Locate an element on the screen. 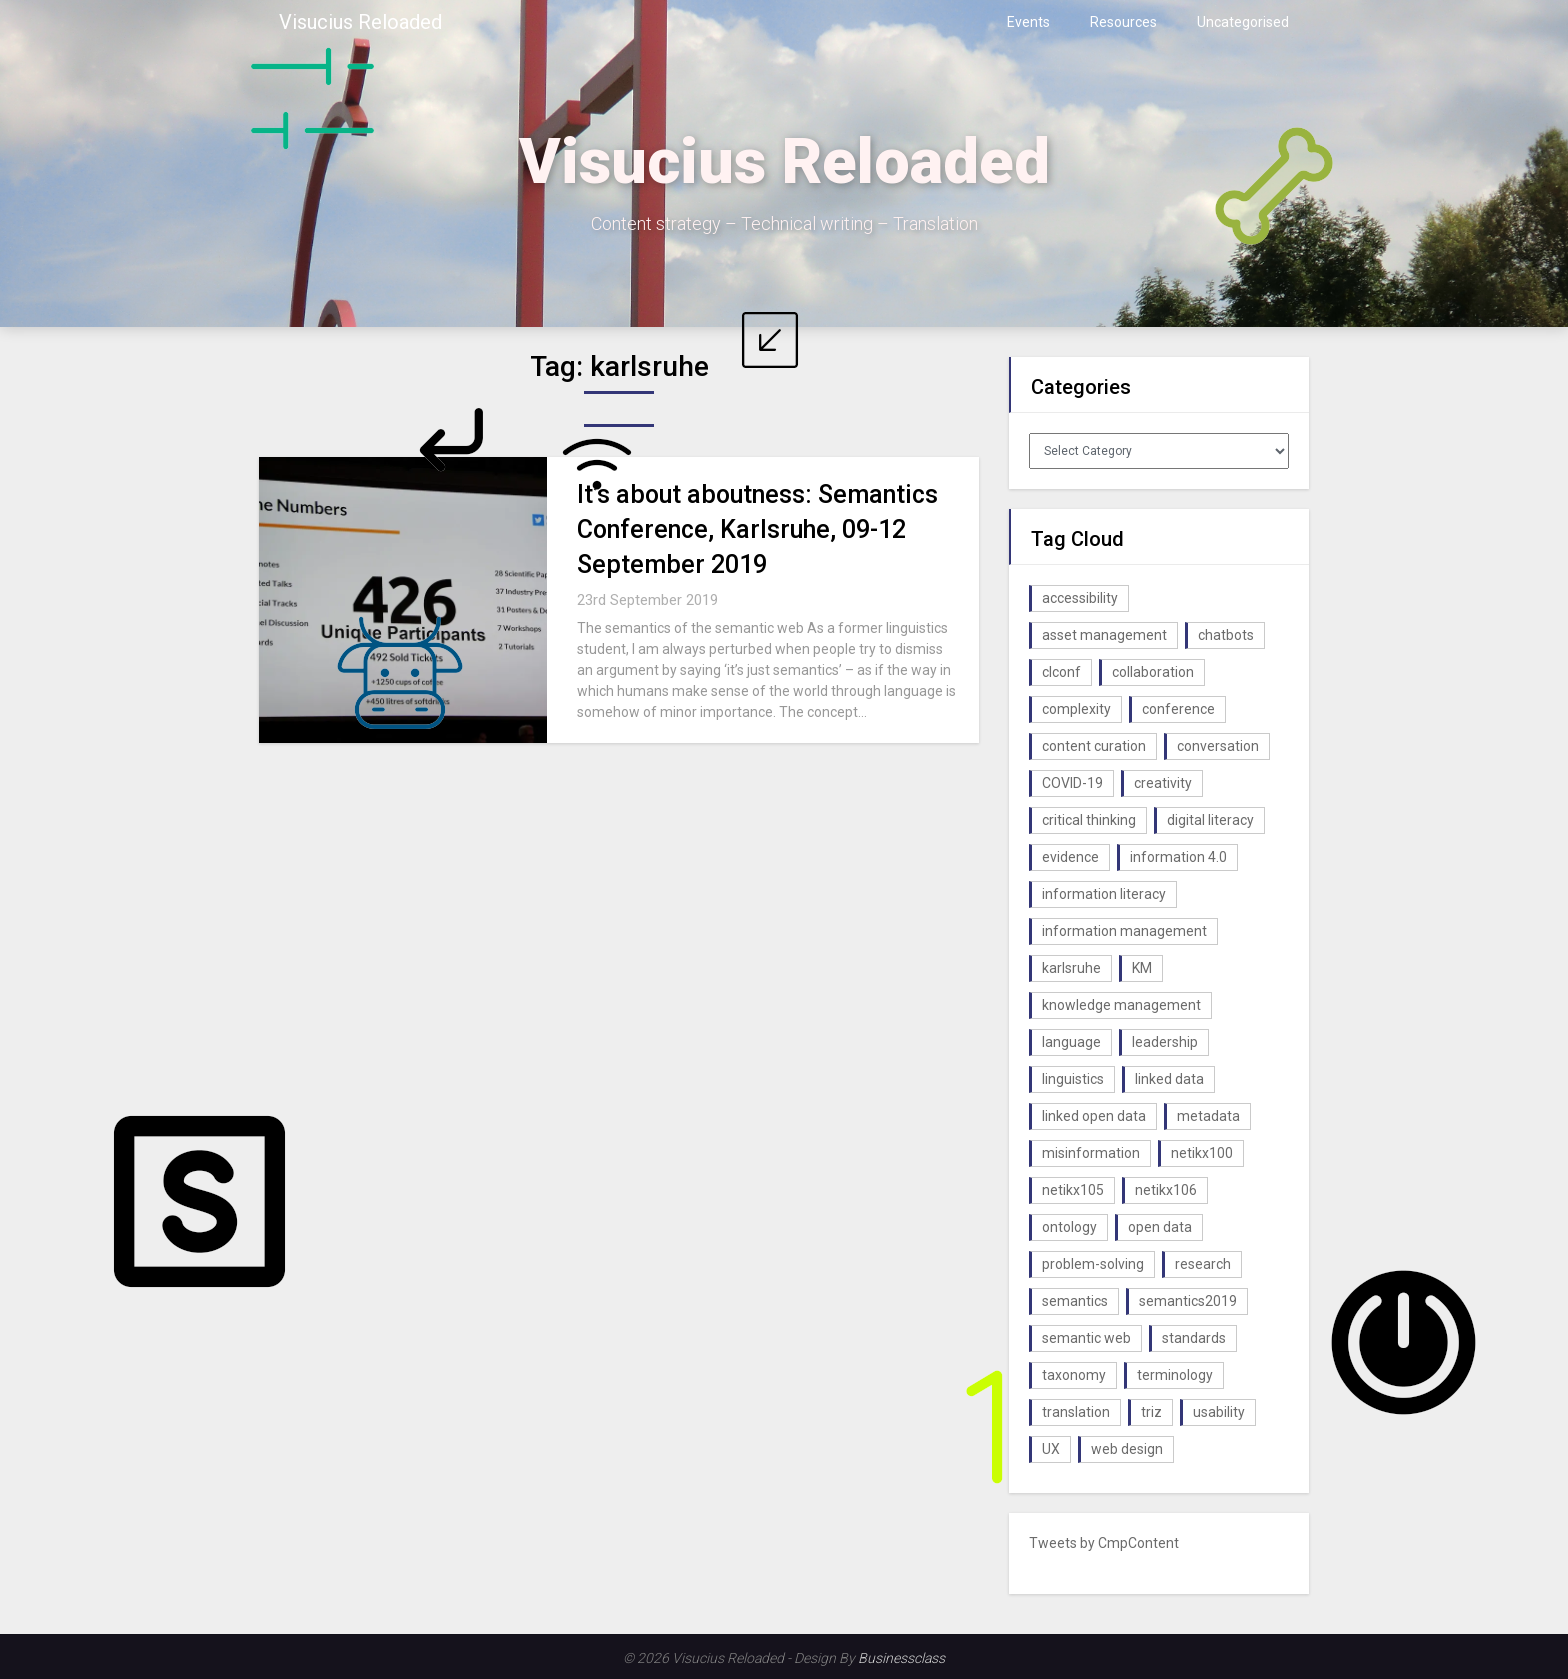  return or enter key action is located at coordinates (453, 437).